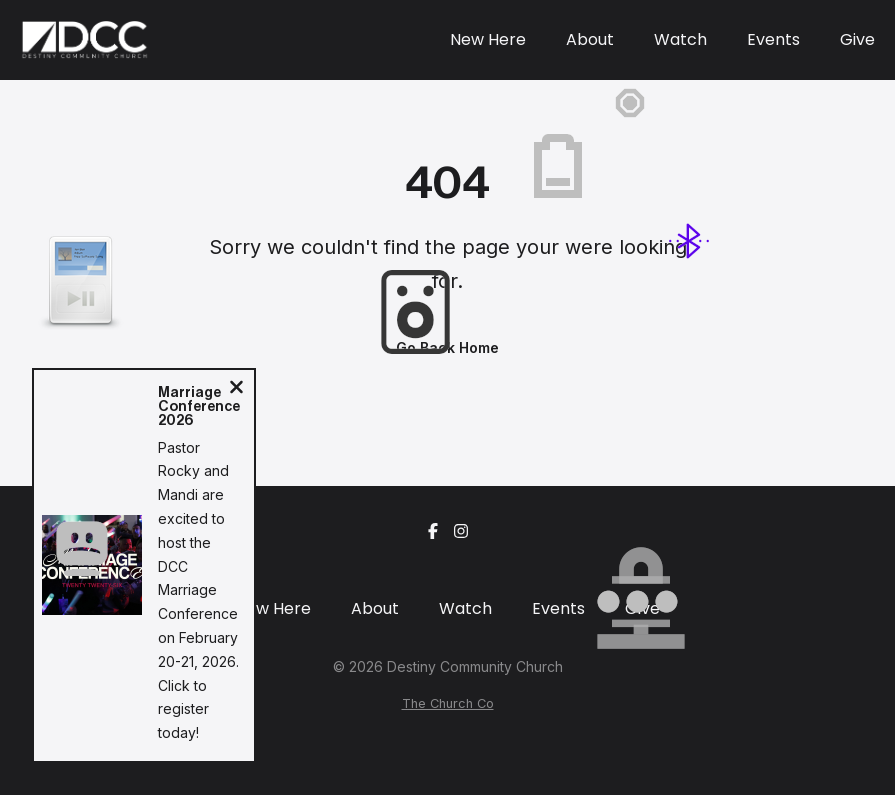  What do you see at coordinates (689, 241) in the screenshot?
I see `bluetooth is enabled and active` at bounding box center [689, 241].